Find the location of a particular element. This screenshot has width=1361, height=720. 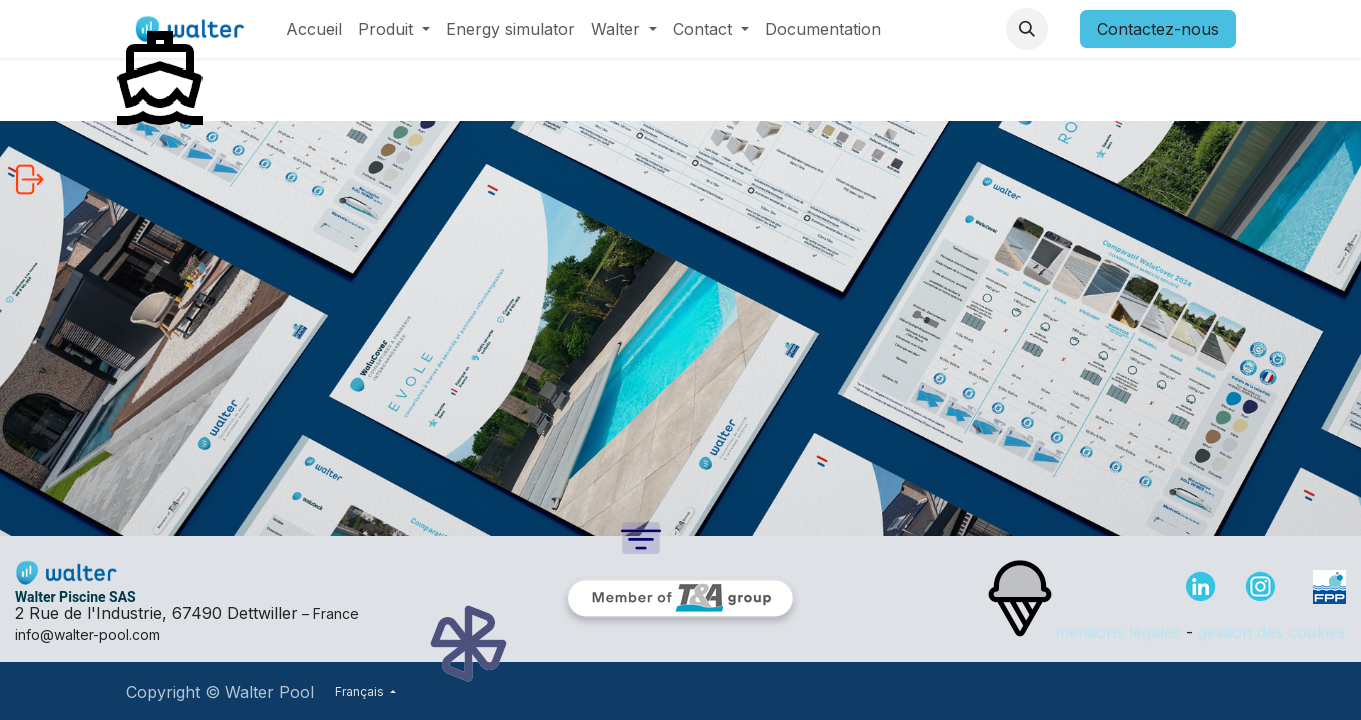

adjust car air conditioning or fan settings is located at coordinates (468, 643).